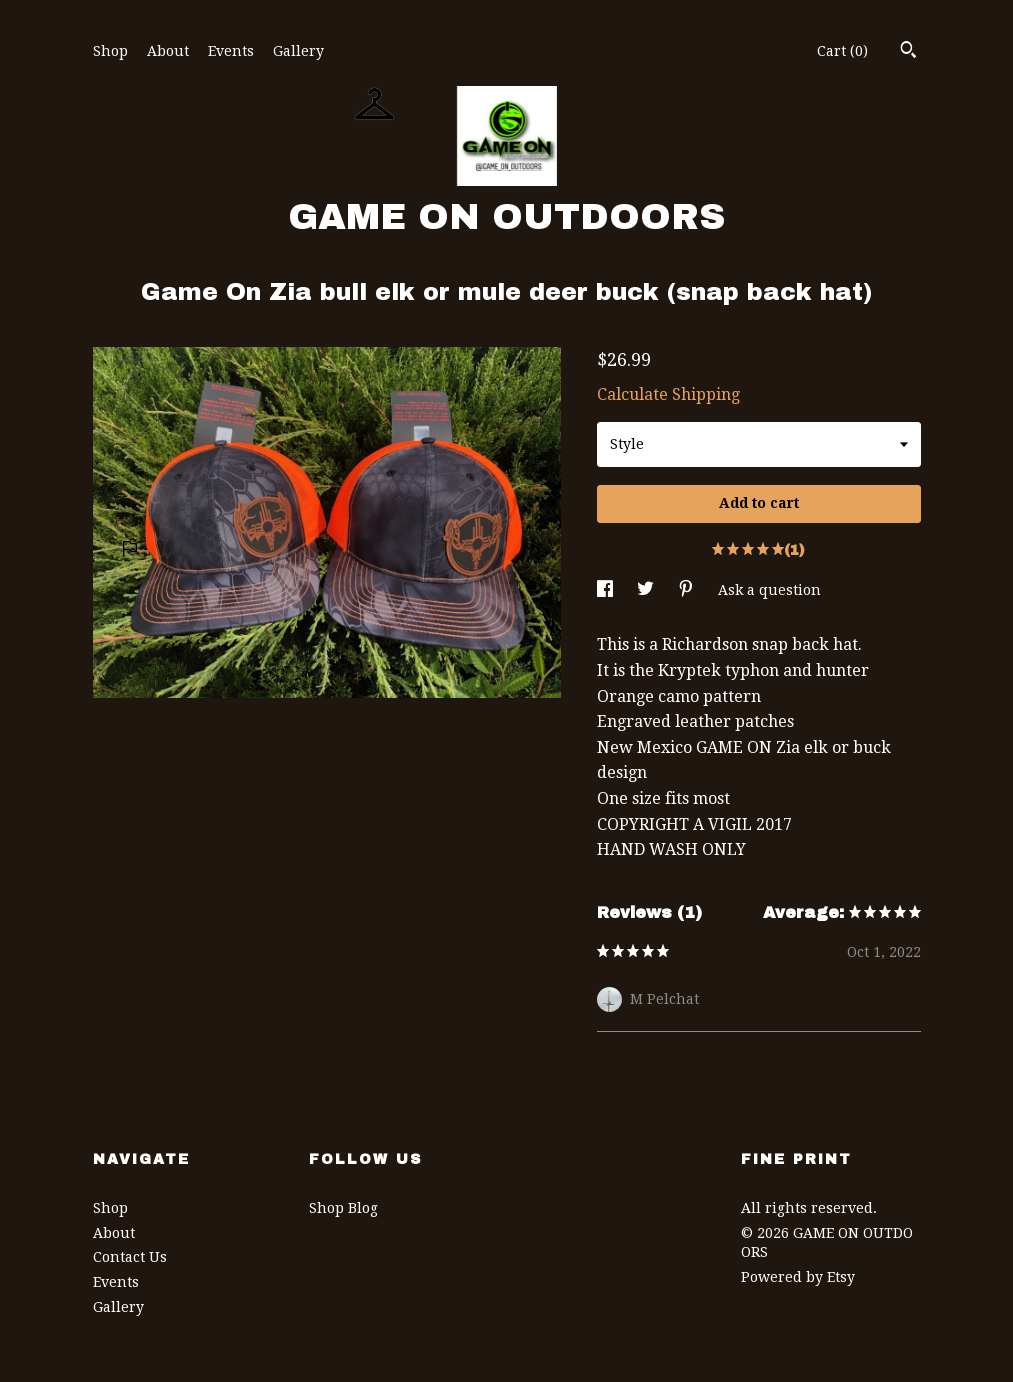  Describe the element at coordinates (129, 548) in the screenshot. I see `flag an item for review` at that location.